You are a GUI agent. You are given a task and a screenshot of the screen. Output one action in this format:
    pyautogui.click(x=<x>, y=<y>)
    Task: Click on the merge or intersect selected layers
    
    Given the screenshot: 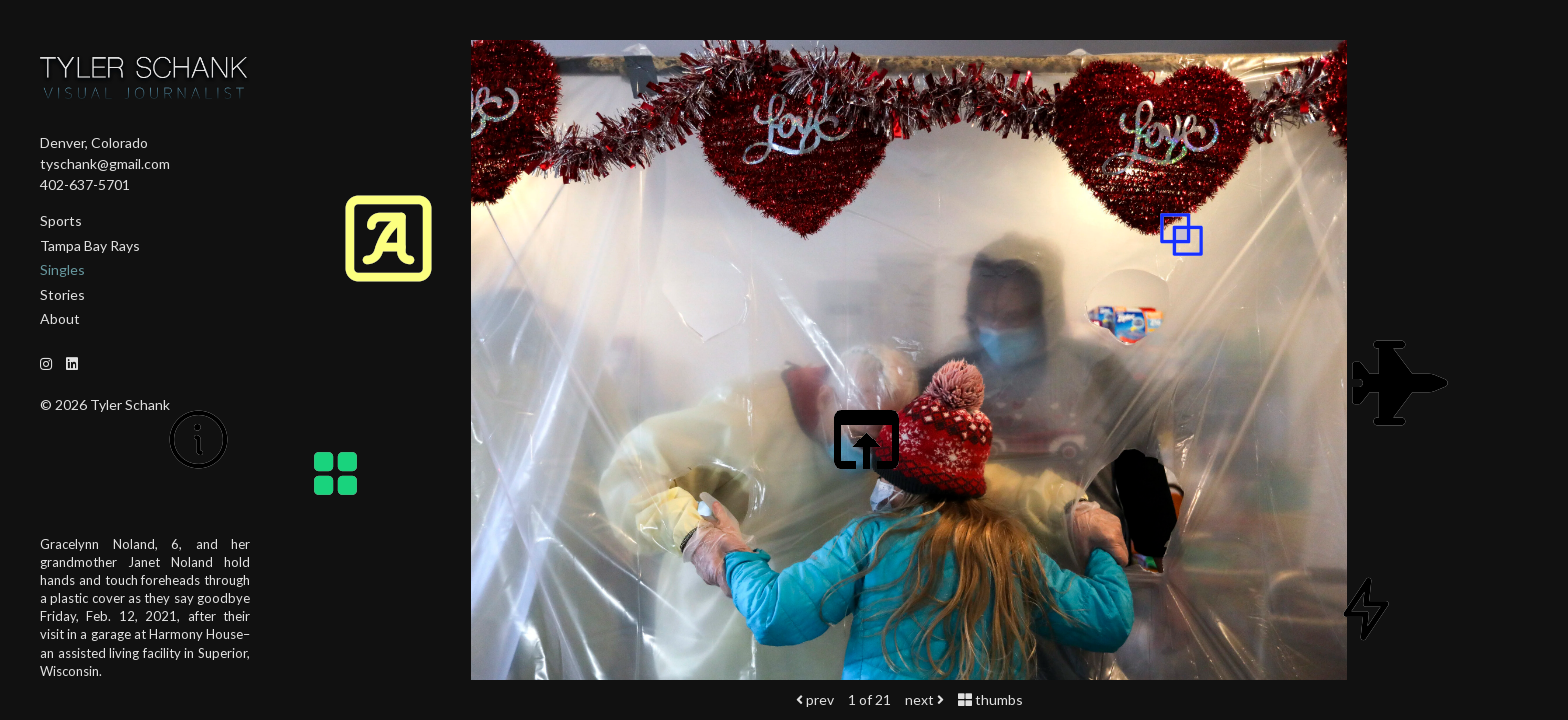 What is the action you would take?
    pyautogui.click(x=1181, y=234)
    